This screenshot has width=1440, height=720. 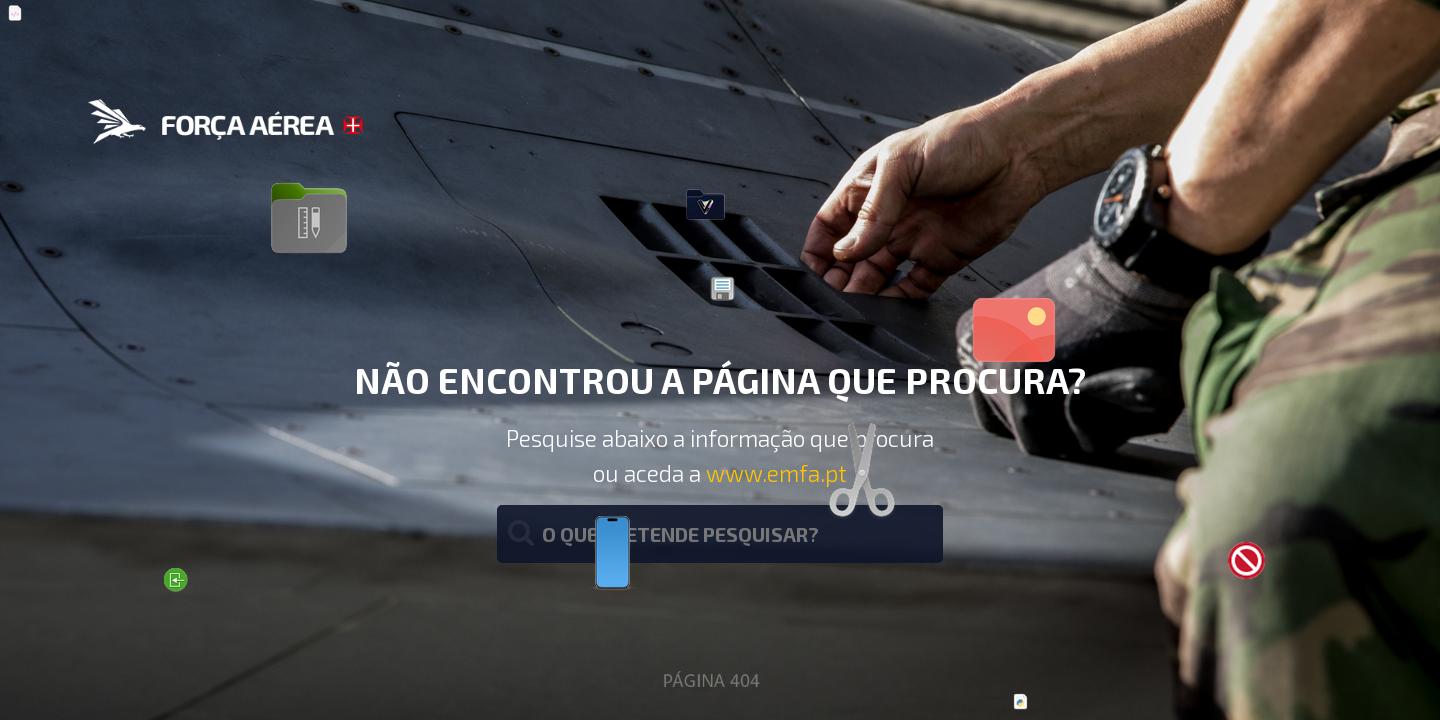 I want to click on cut selected content to clipboard, so click(x=862, y=470).